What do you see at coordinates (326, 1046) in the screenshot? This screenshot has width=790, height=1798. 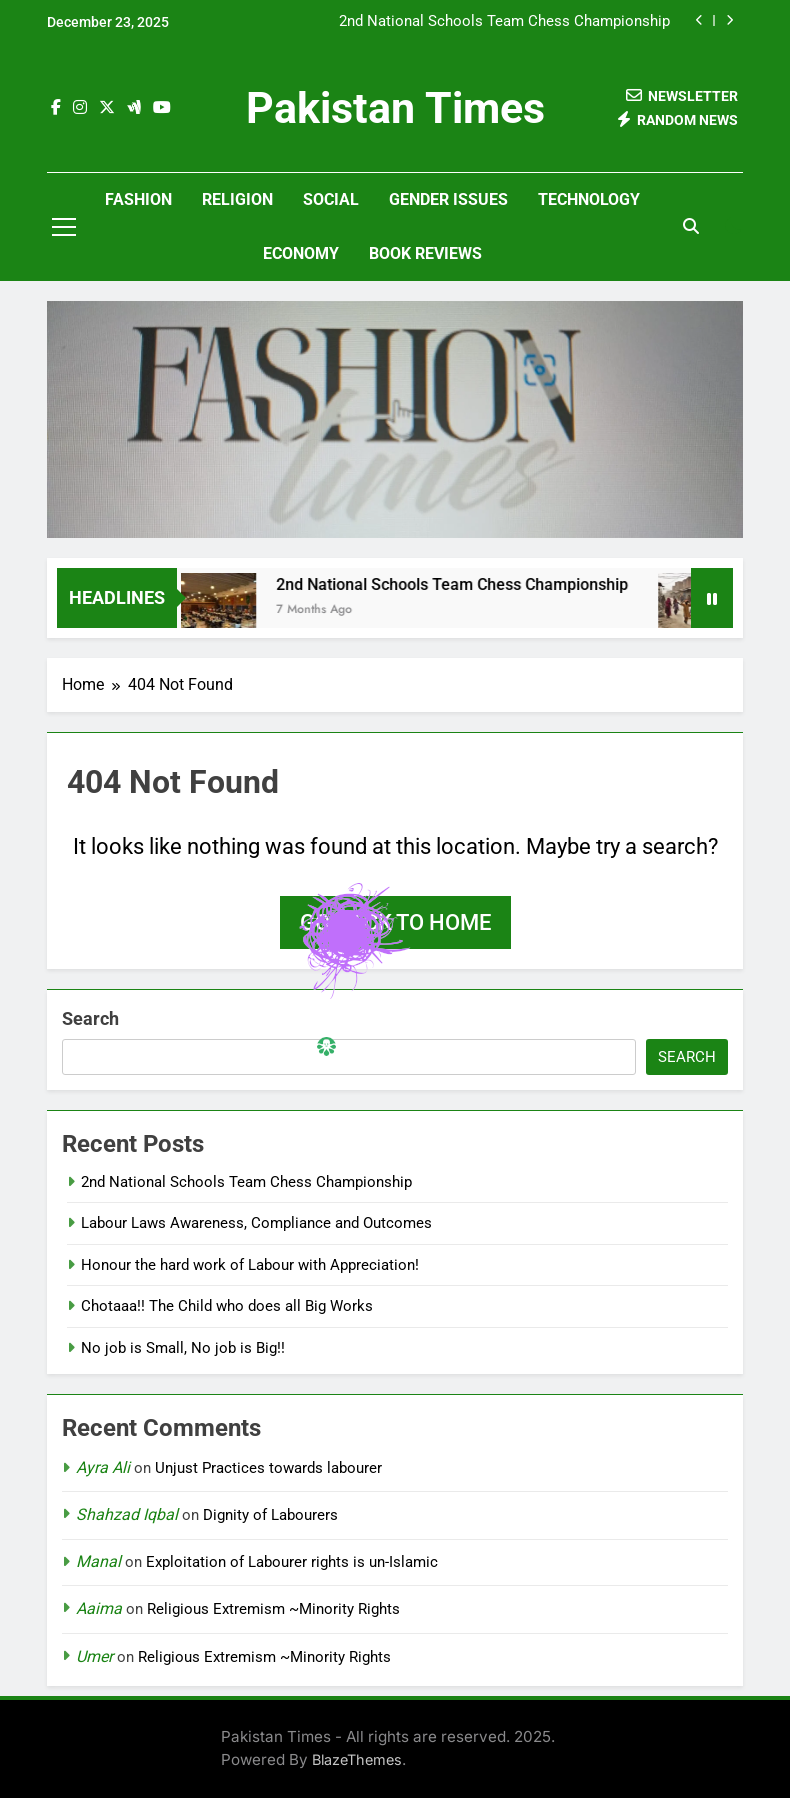 I see `visit the Custom Ink website` at bounding box center [326, 1046].